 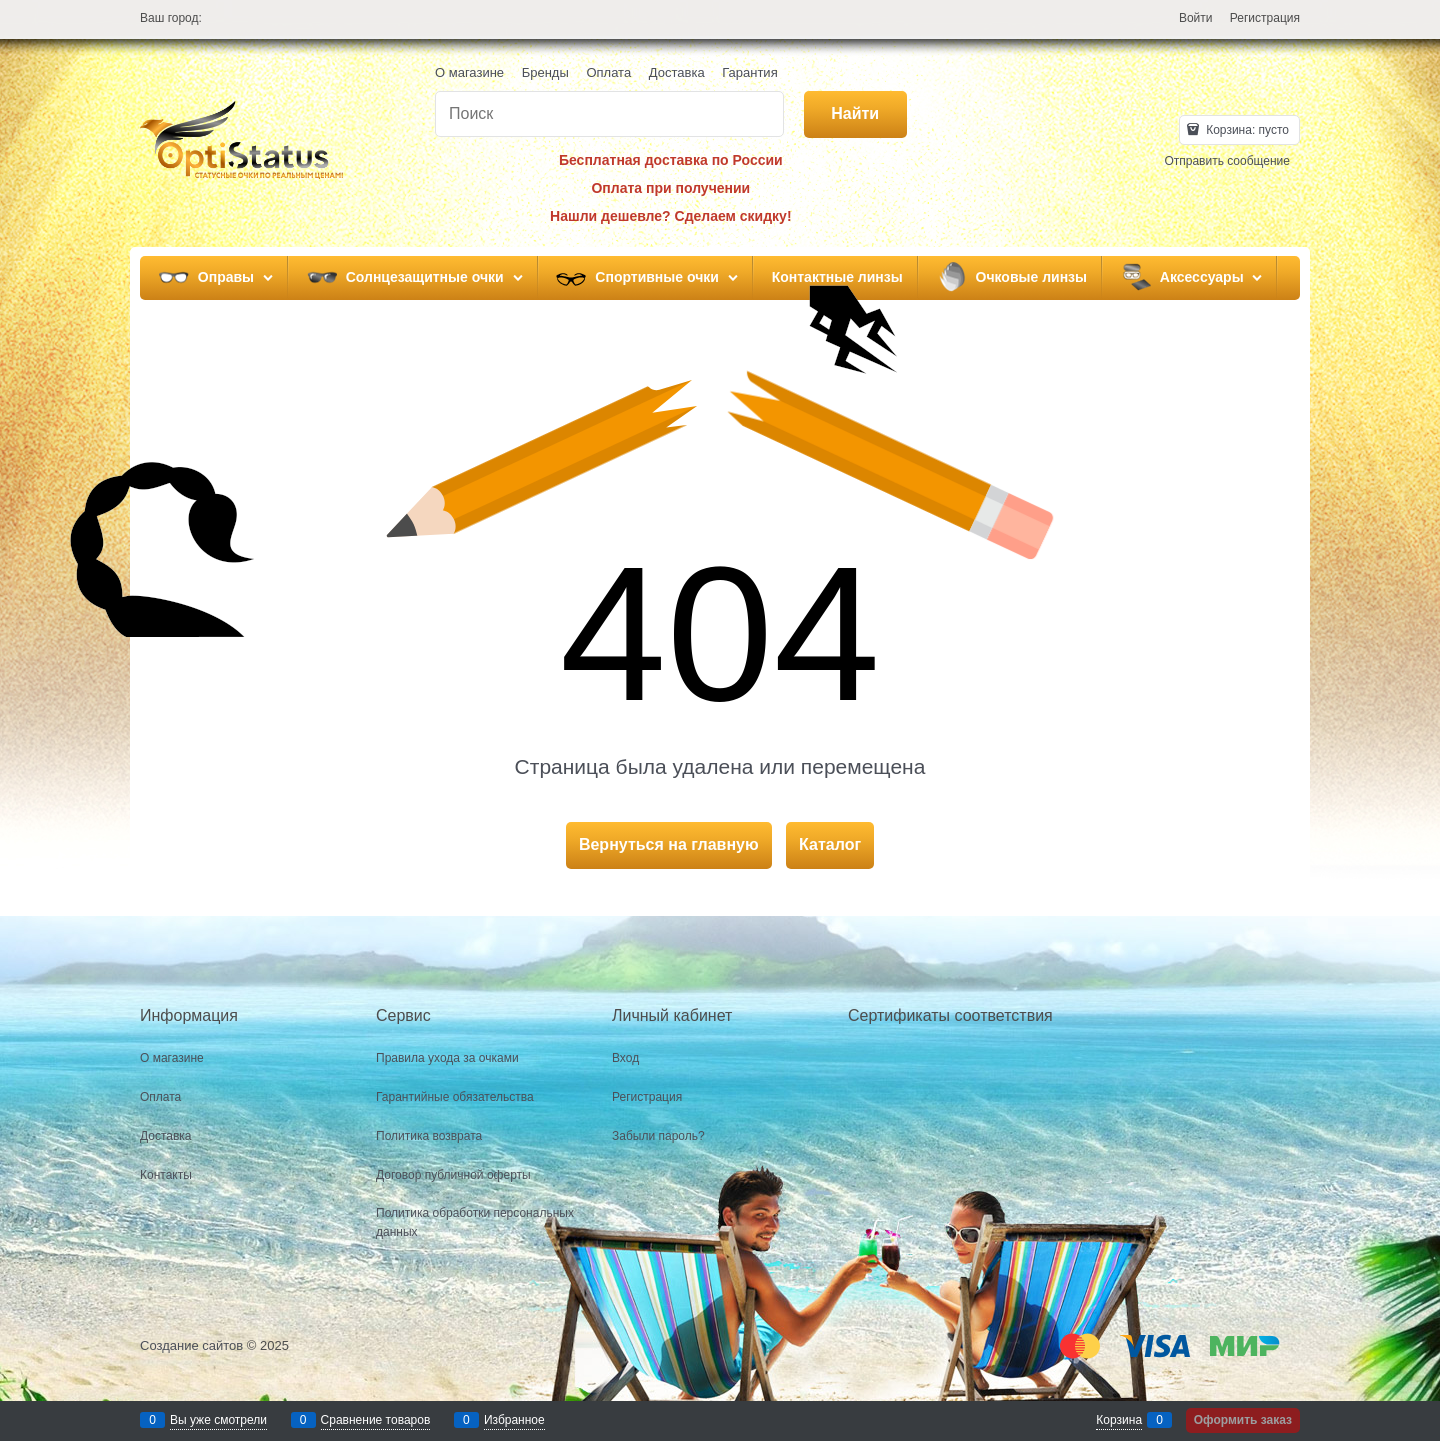 What do you see at coordinates (160, 543) in the screenshot?
I see `scorpion creature or enemy type in a game` at bounding box center [160, 543].